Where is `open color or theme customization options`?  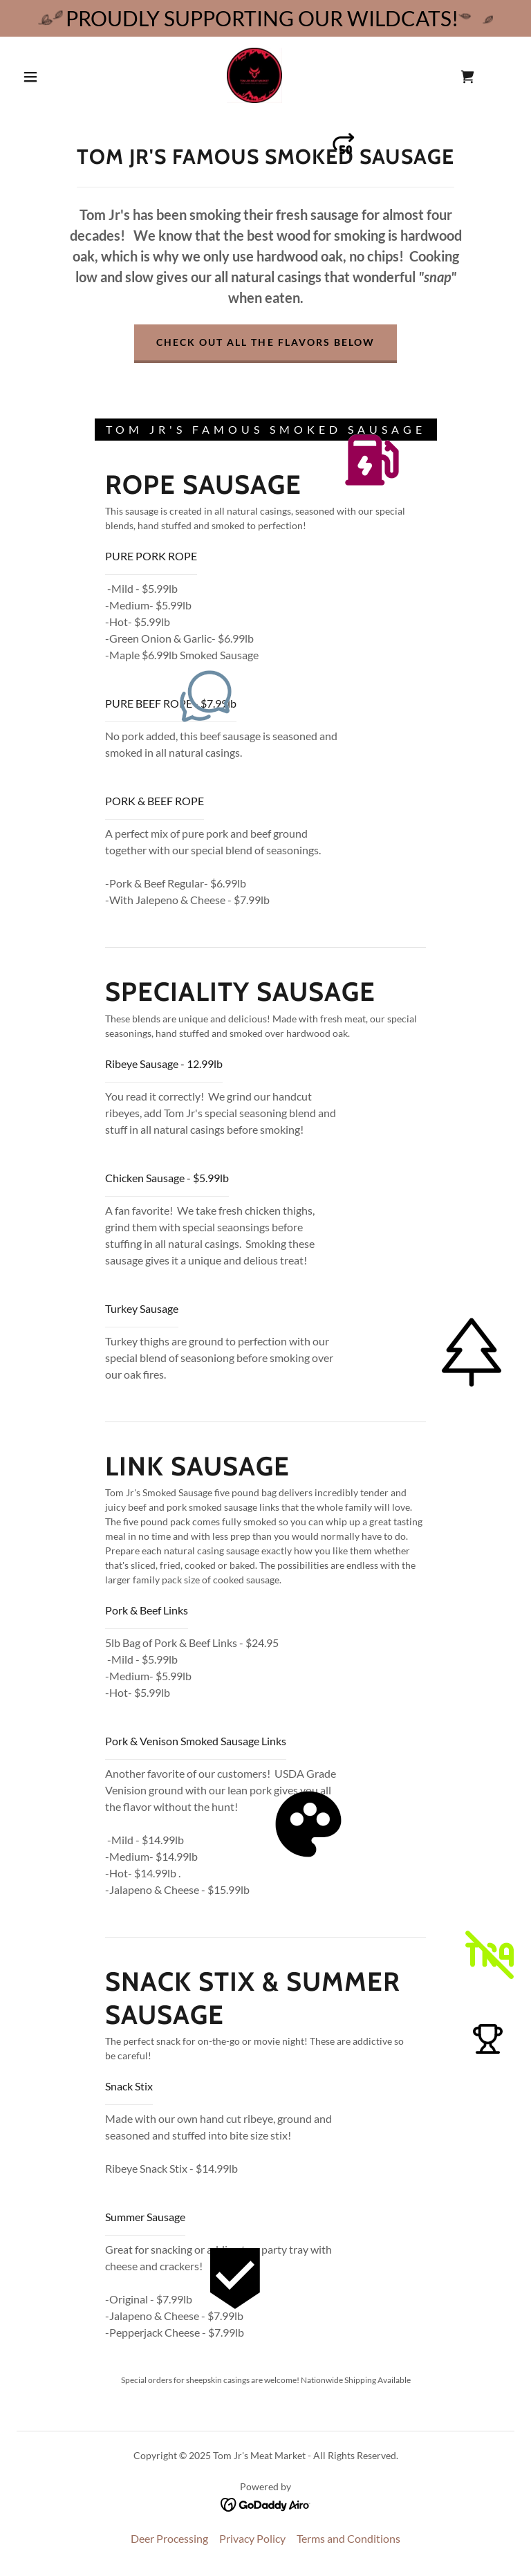
open color or theme customization options is located at coordinates (308, 1824).